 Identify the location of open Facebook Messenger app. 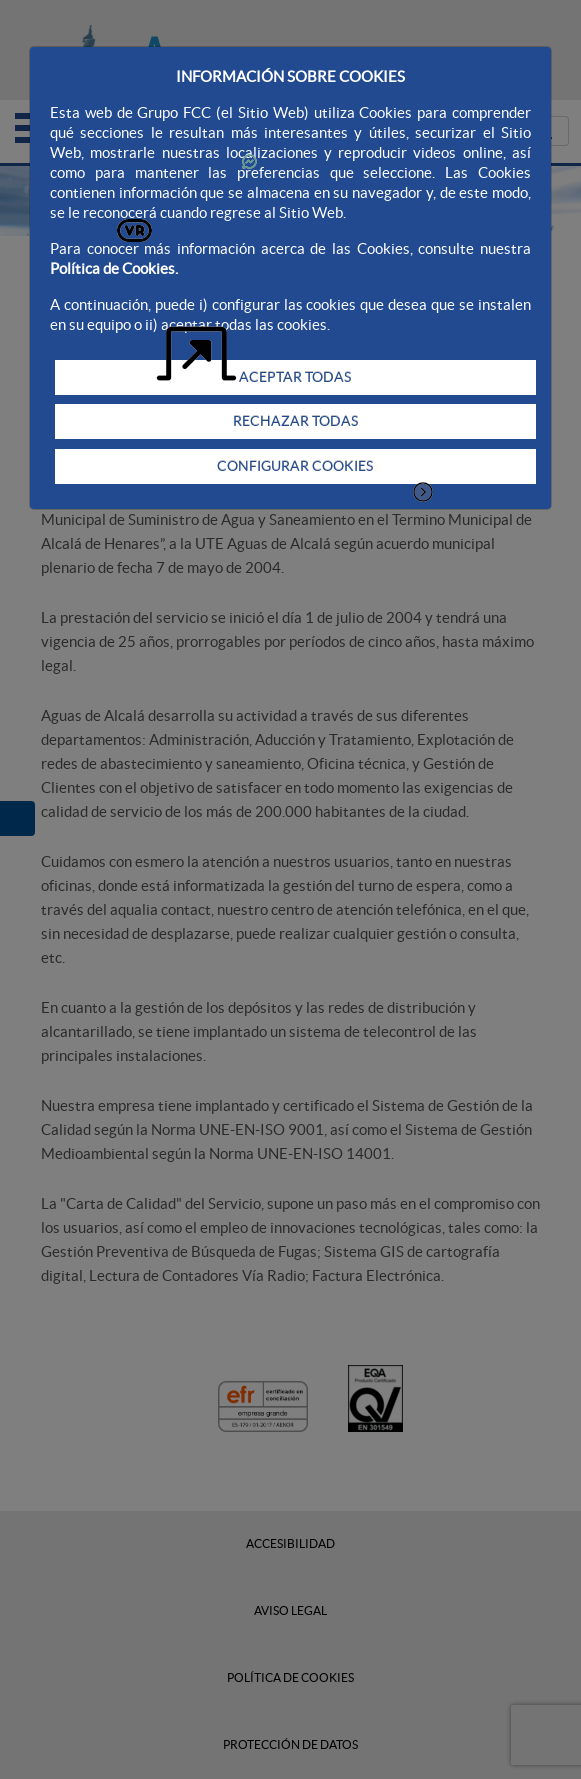
(249, 161).